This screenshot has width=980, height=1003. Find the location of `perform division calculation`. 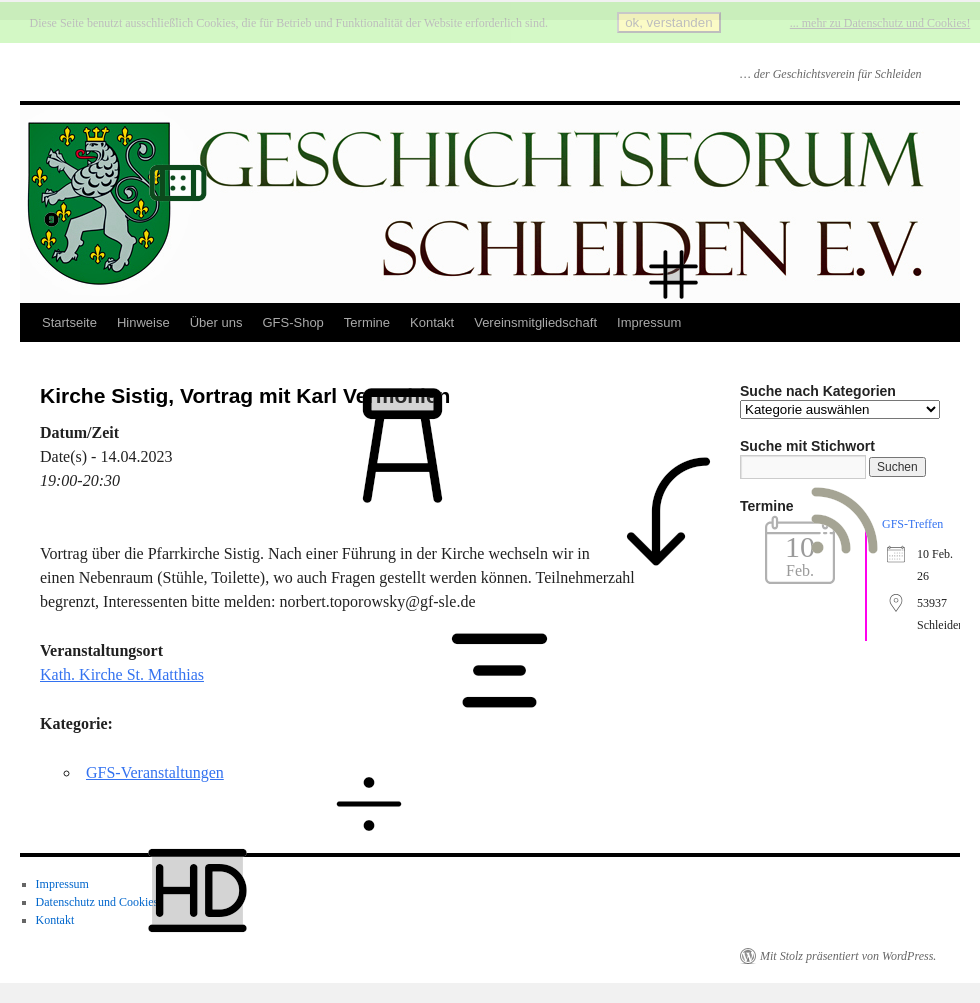

perform division calculation is located at coordinates (369, 804).